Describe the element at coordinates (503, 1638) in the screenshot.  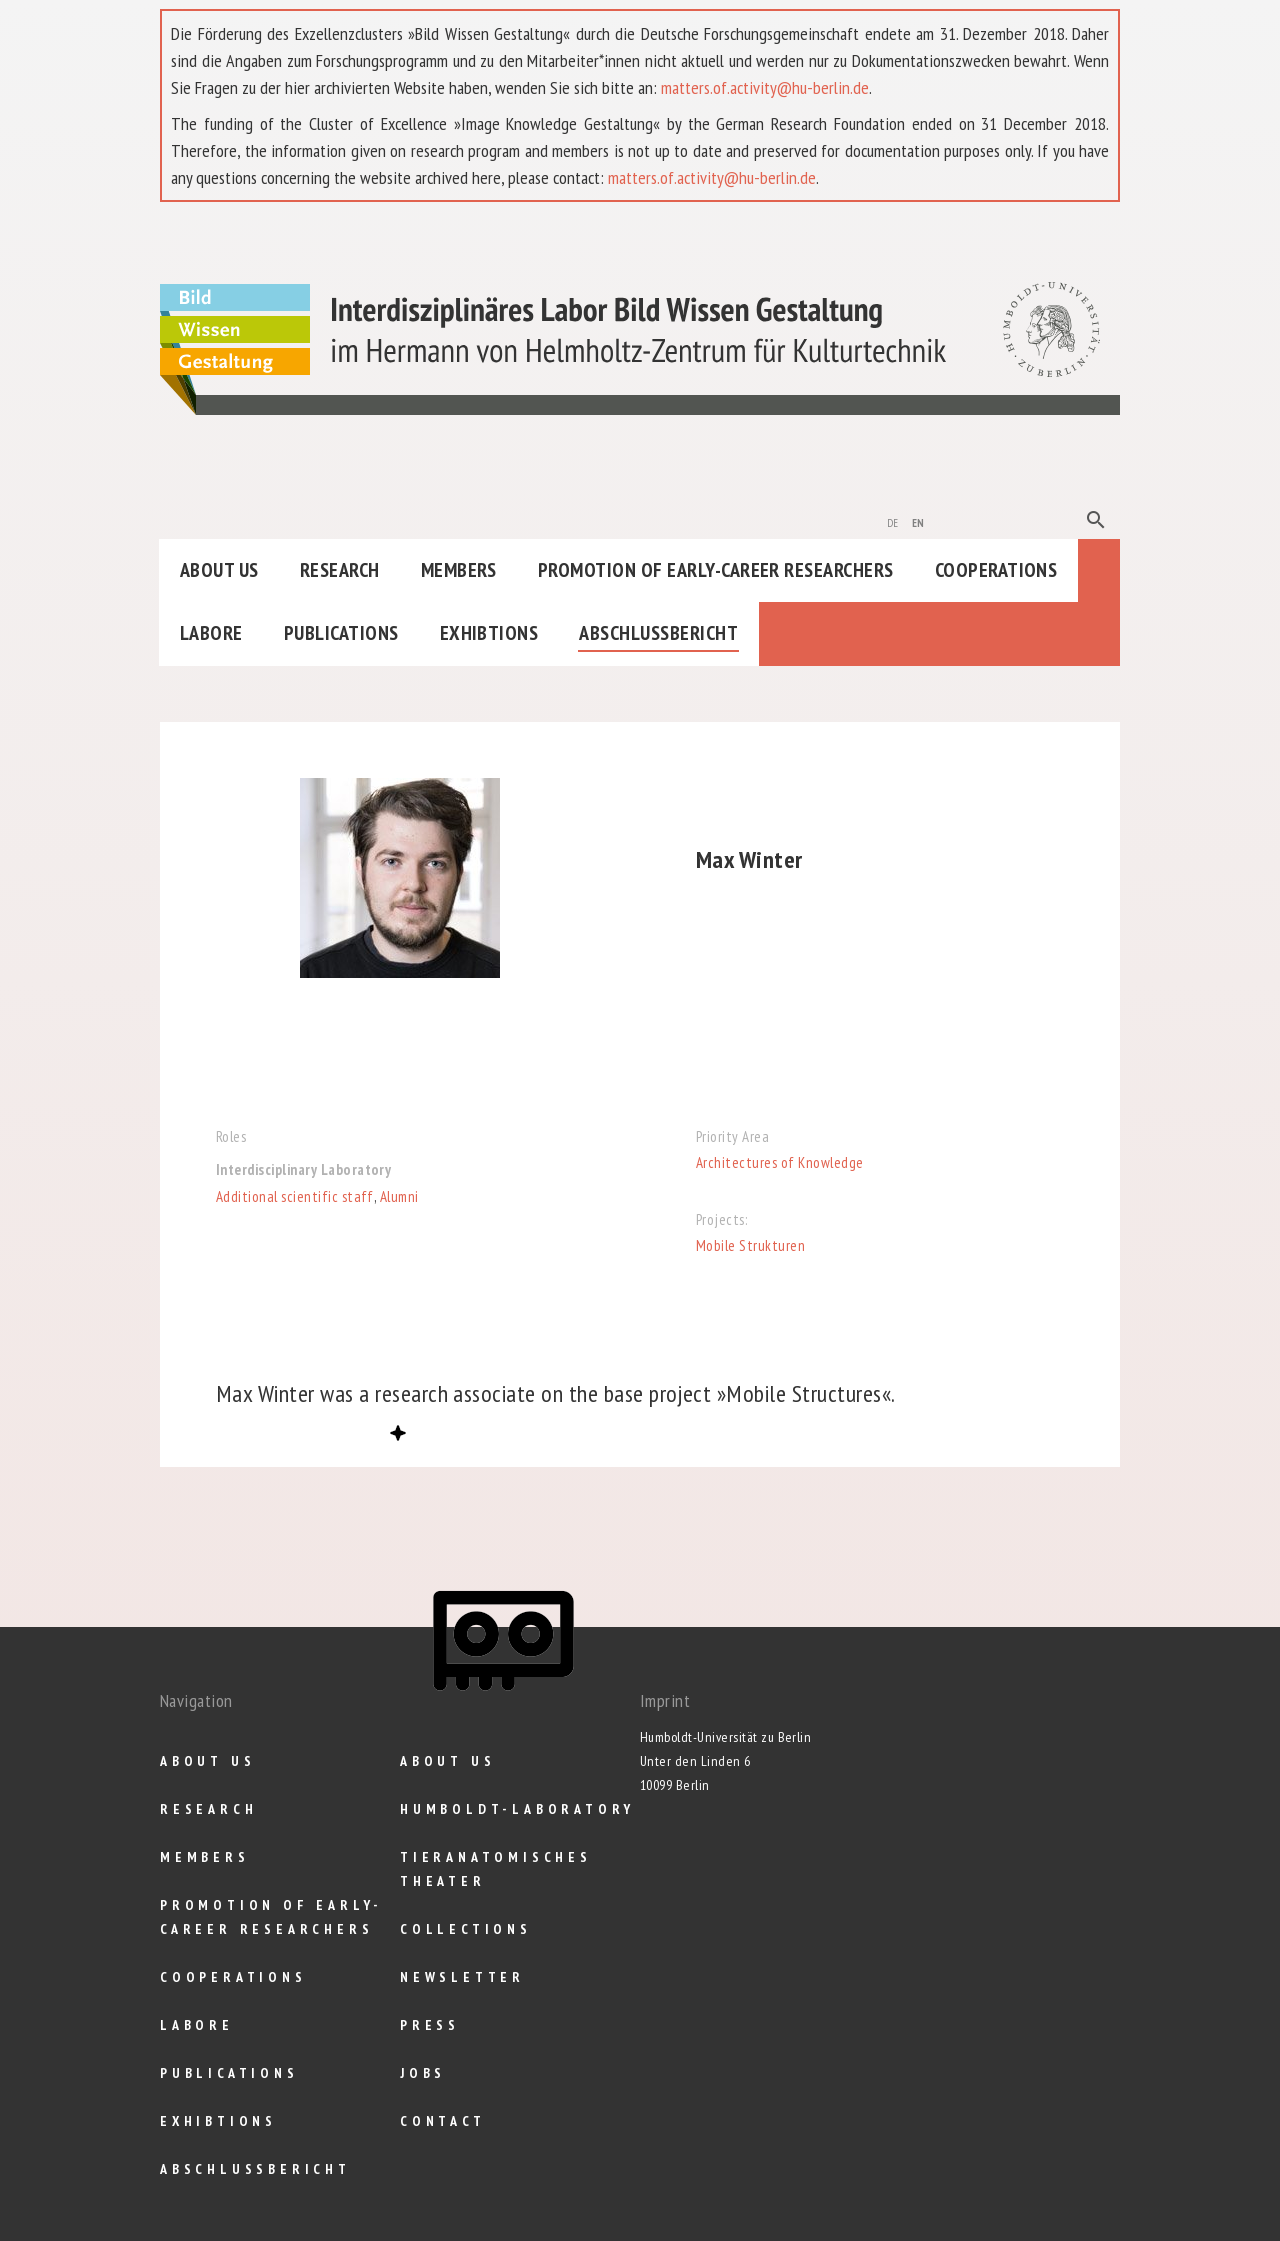
I see `view graphics card information` at that location.